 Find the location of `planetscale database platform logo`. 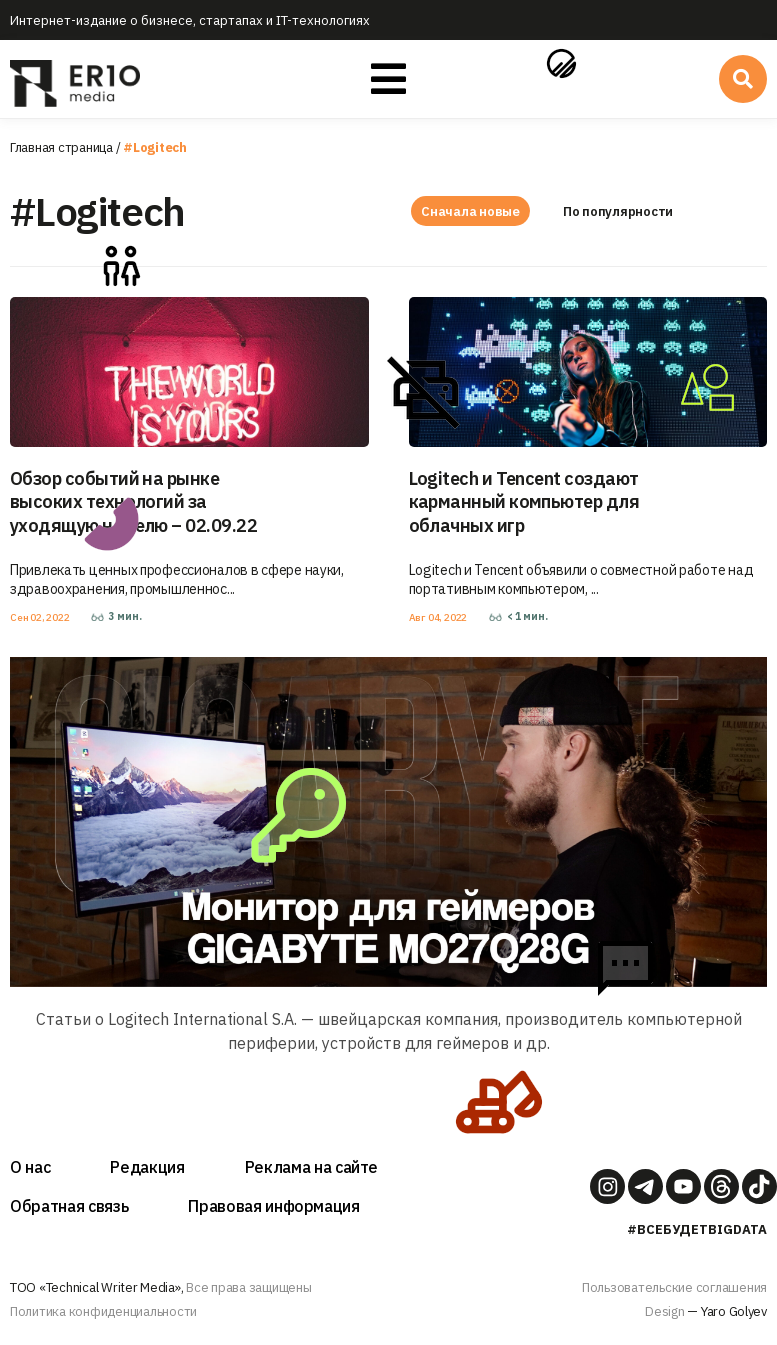

planetscale database platform logo is located at coordinates (561, 63).